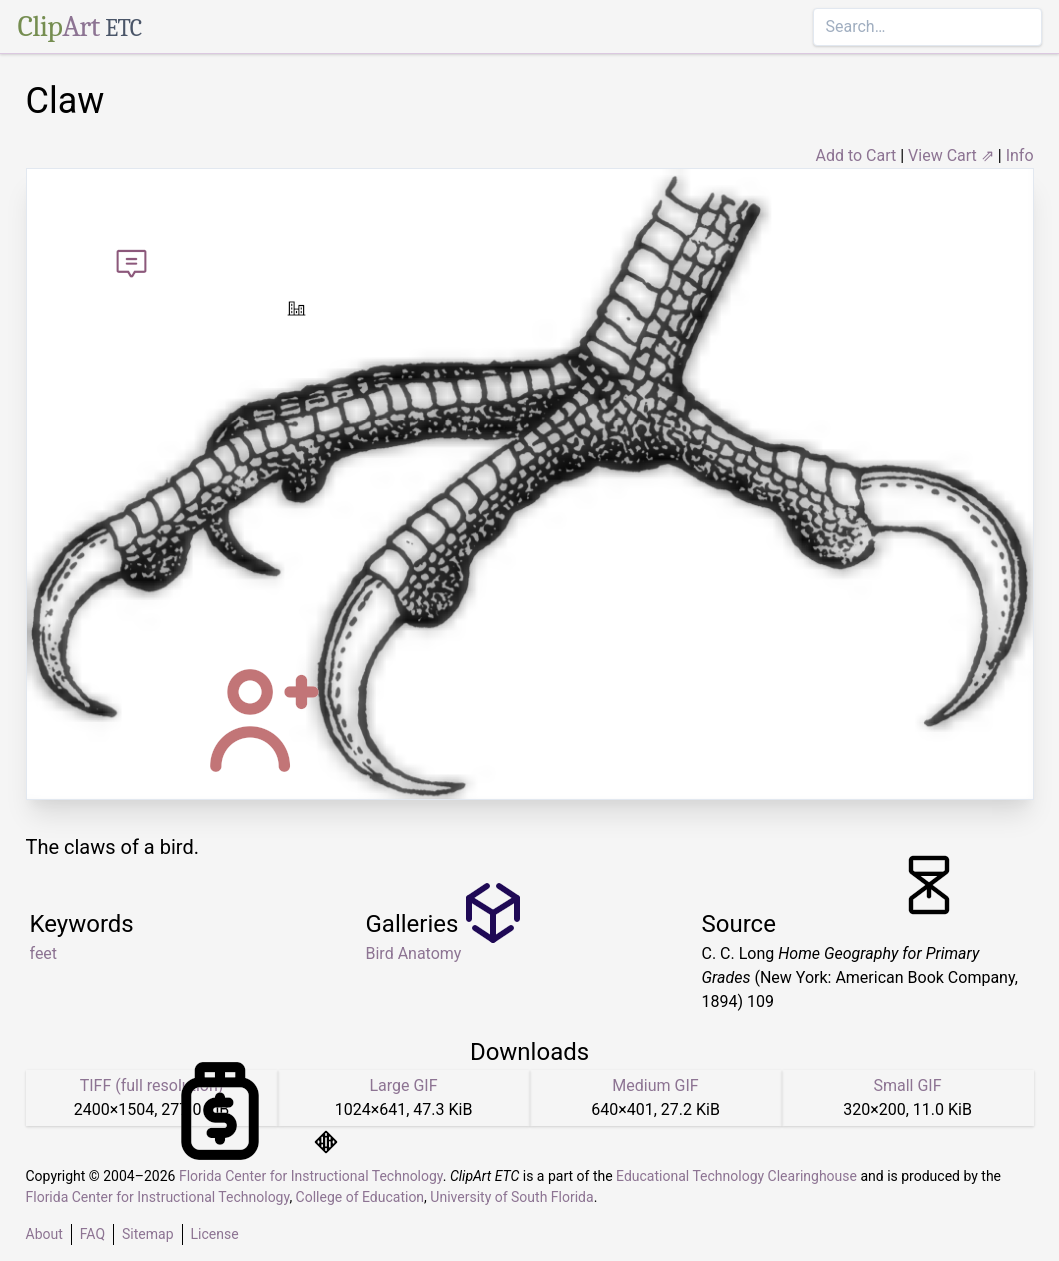 This screenshot has width=1059, height=1261. What do you see at coordinates (326, 1142) in the screenshot?
I see `open google podcasts app` at bounding box center [326, 1142].